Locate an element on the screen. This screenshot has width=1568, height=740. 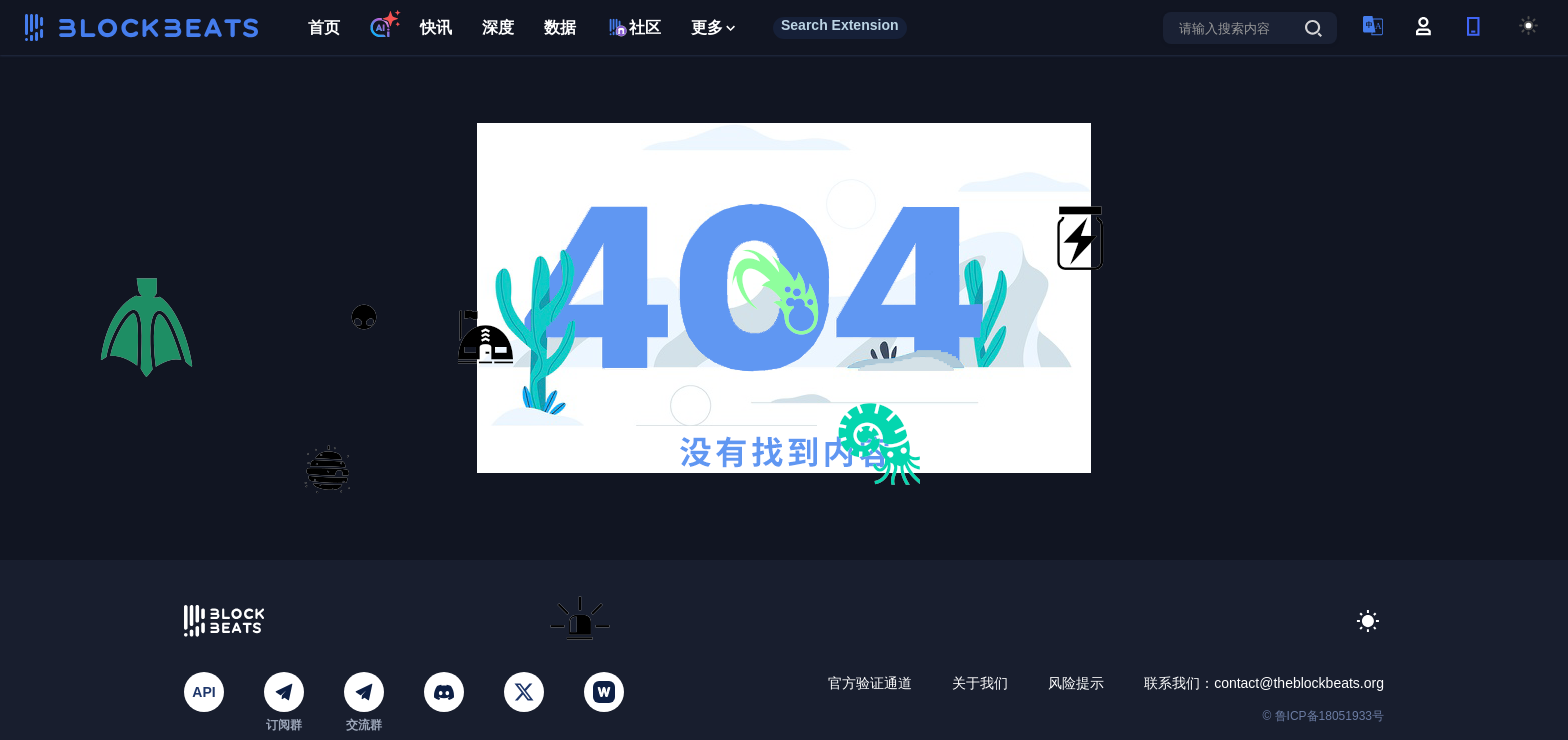
use a stored power-up or energy boost is located at coordinates (1079, 237).